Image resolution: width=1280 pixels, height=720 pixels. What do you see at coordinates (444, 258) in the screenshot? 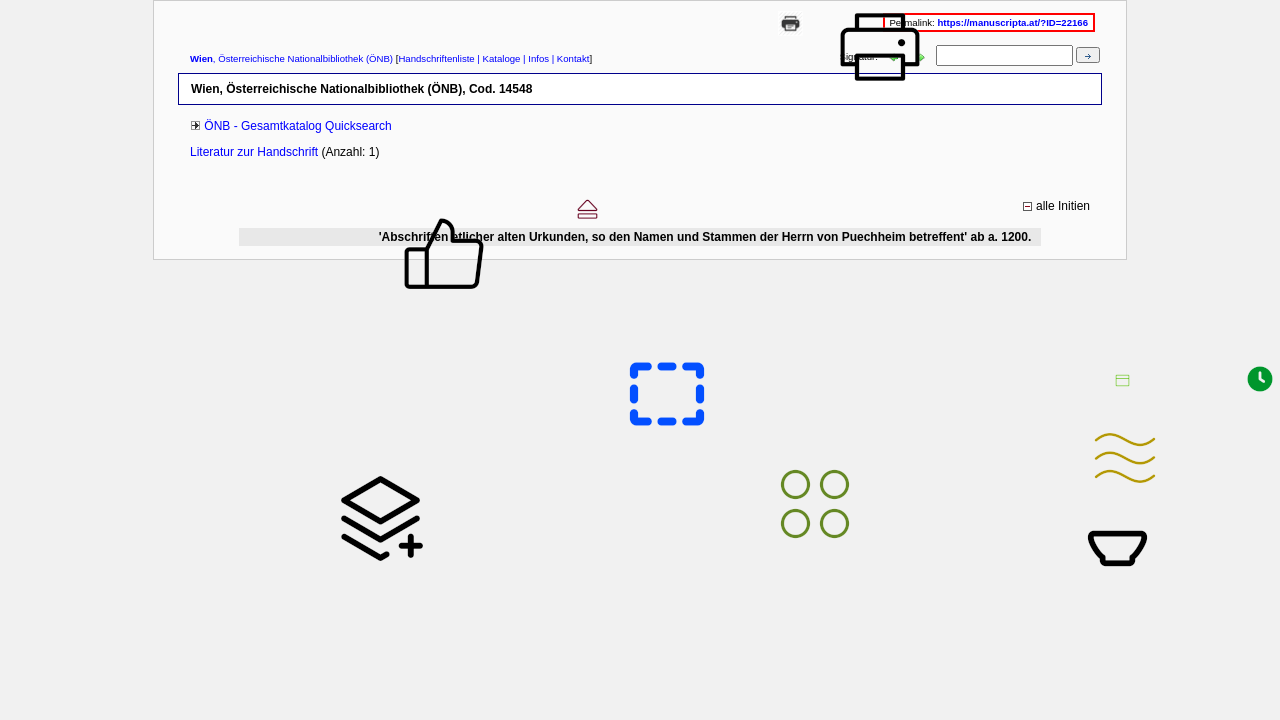
I see `like or approve content` at bounding box center [444, 258].